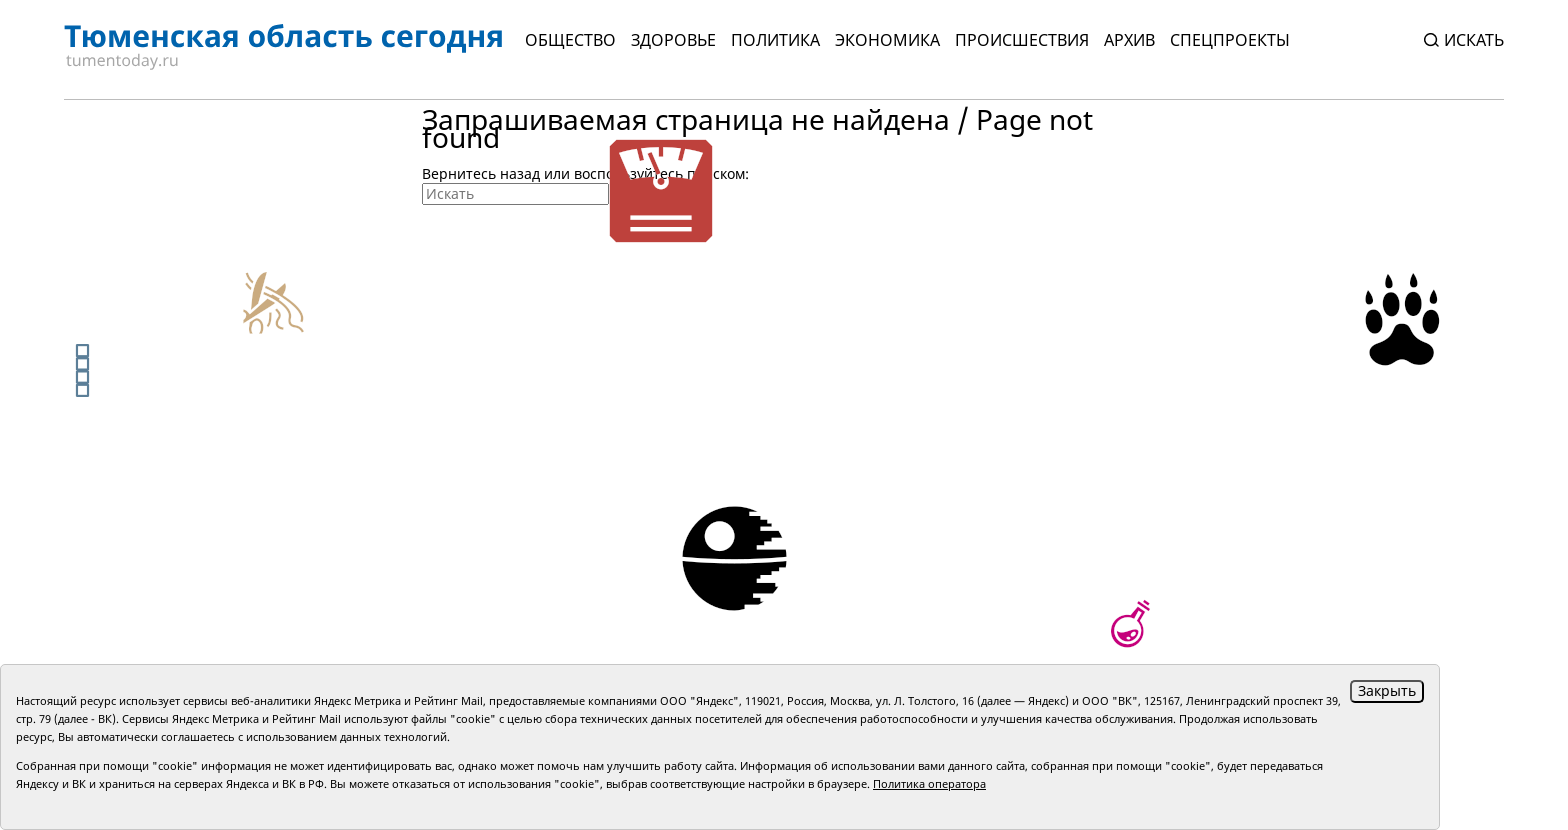 The image size is (1568, 830). Describe the element at coordinates (661, 191) in the screenshot. I see `view weight or body metrics` at that location.